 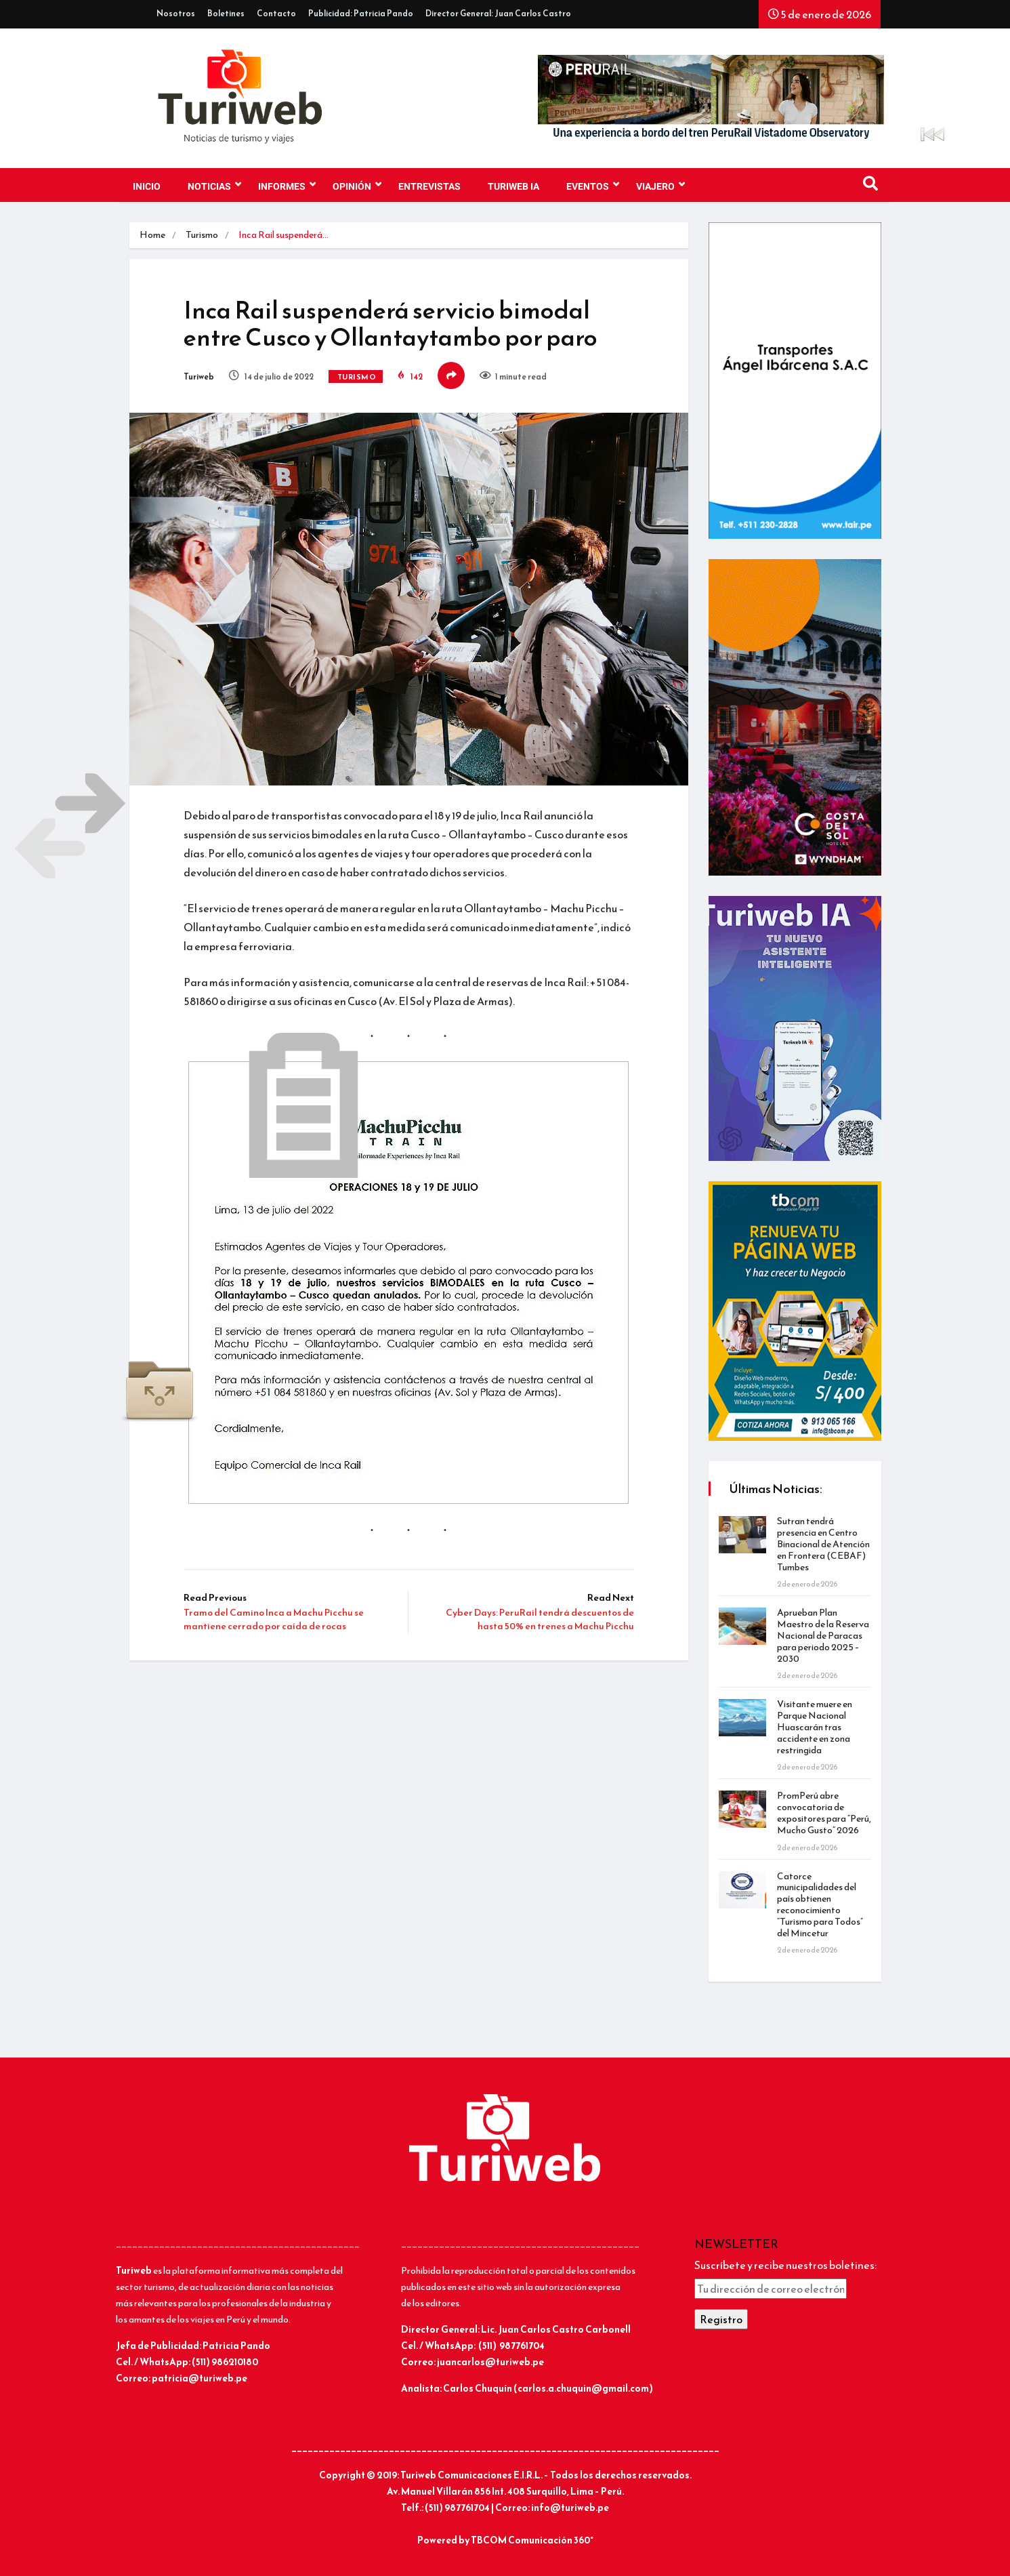 What do you see at coordinates (932, 134) in the screenshot?
I see `skip to previous track` at bounding box center [932, 134].